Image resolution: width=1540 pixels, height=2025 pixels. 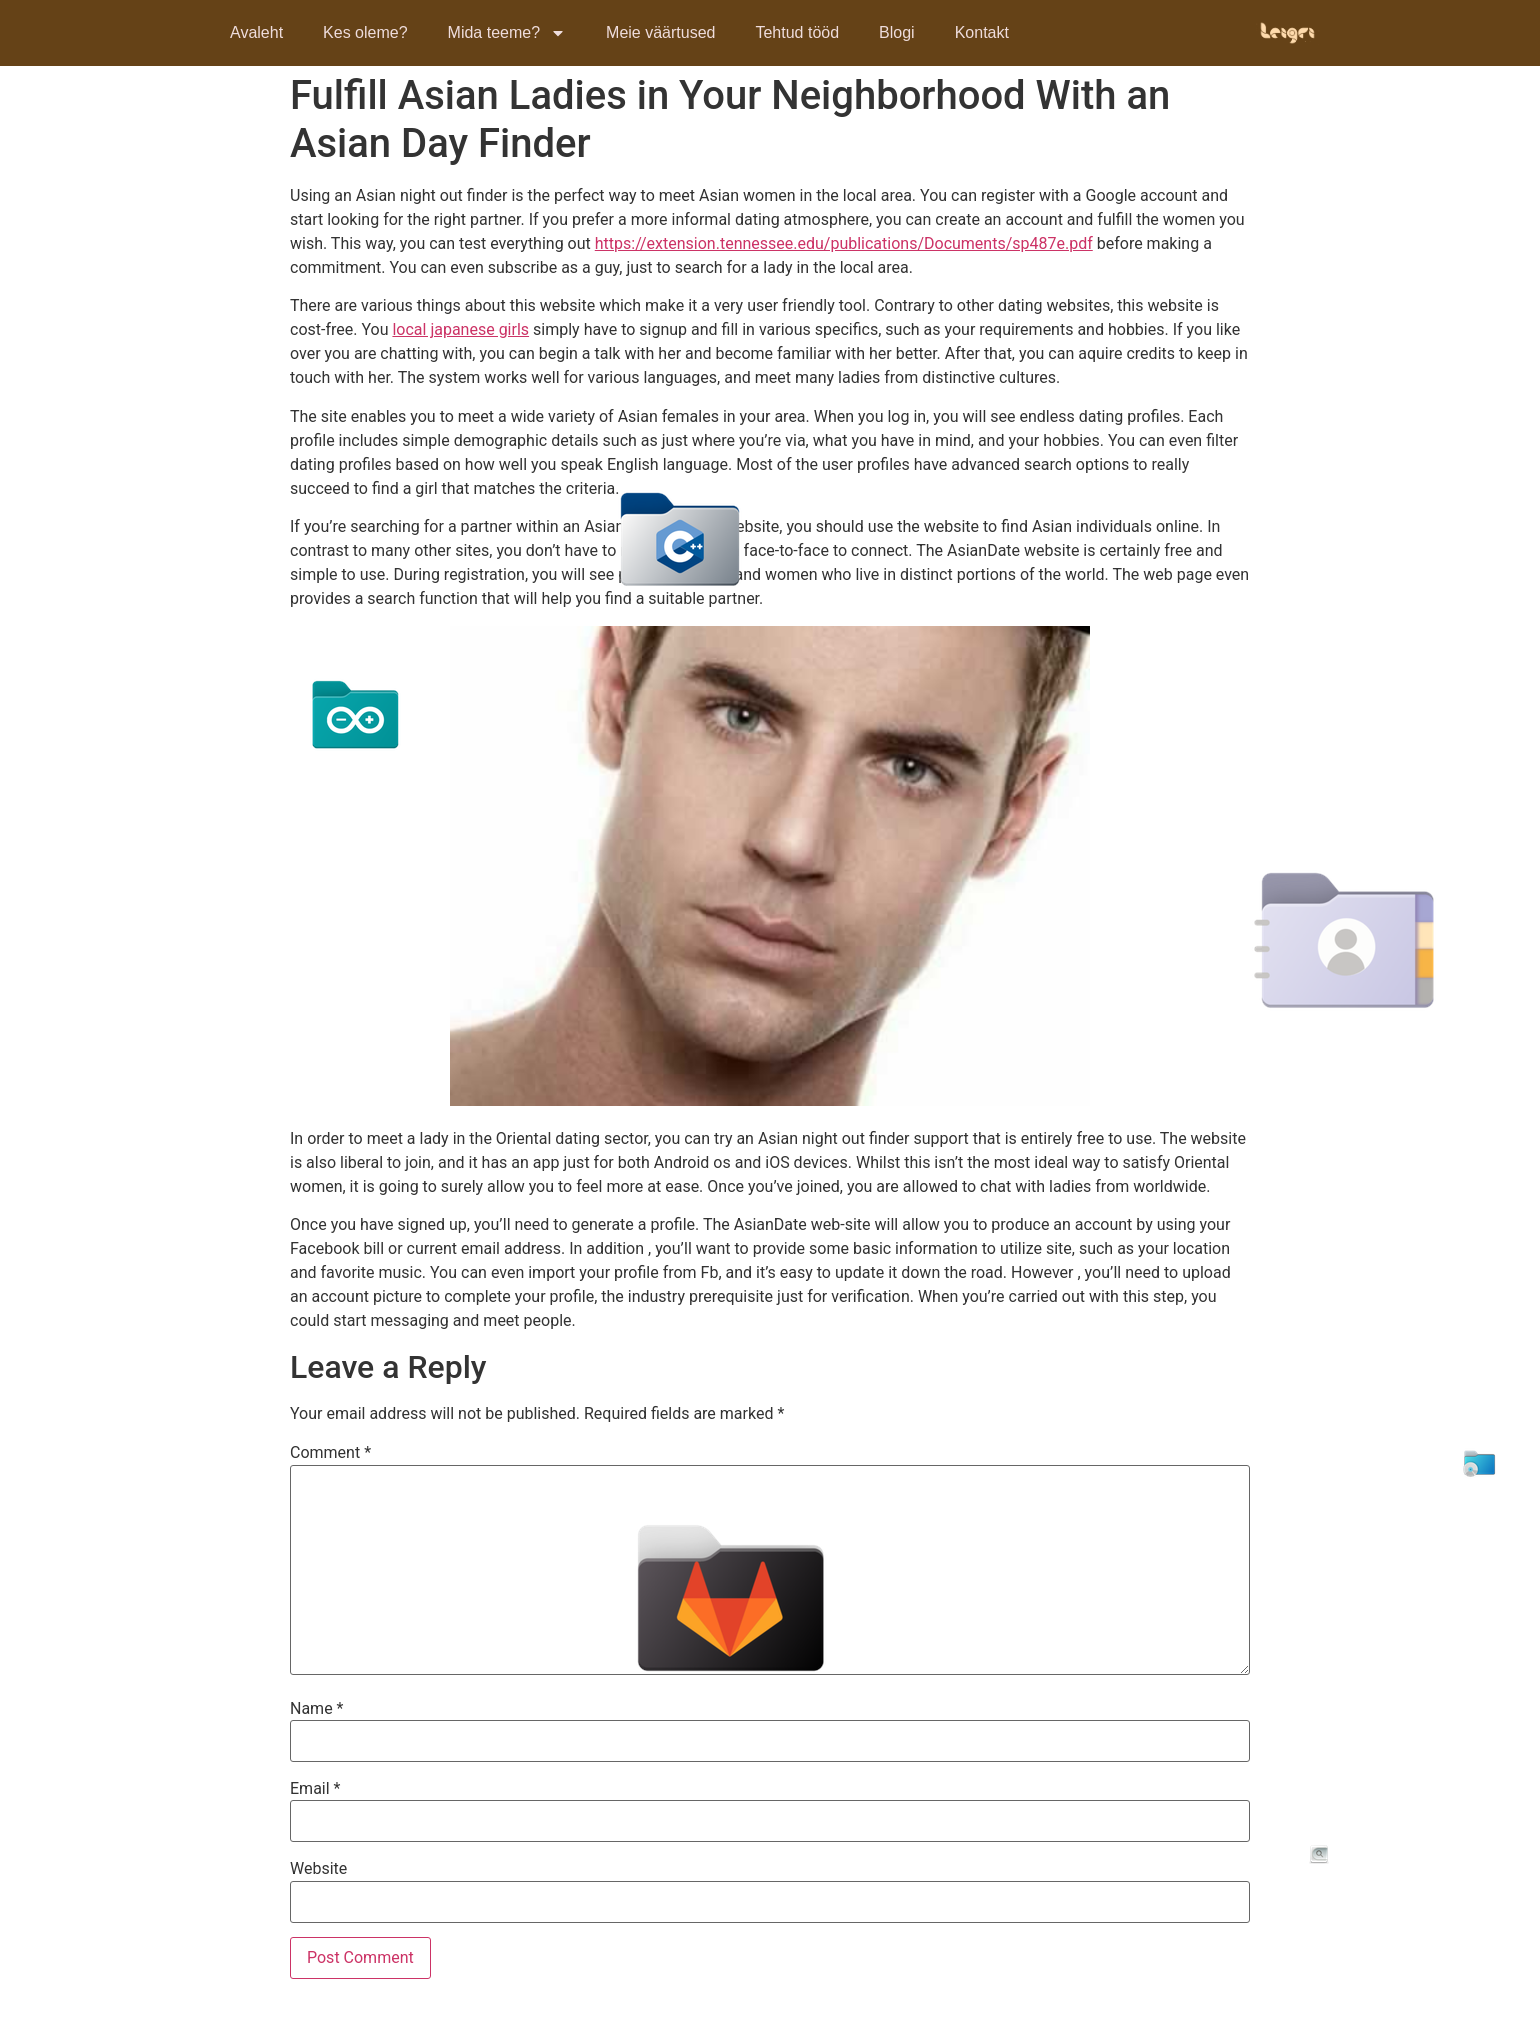 I want to click on open arduino project files folder, so click(x=355, y=717).